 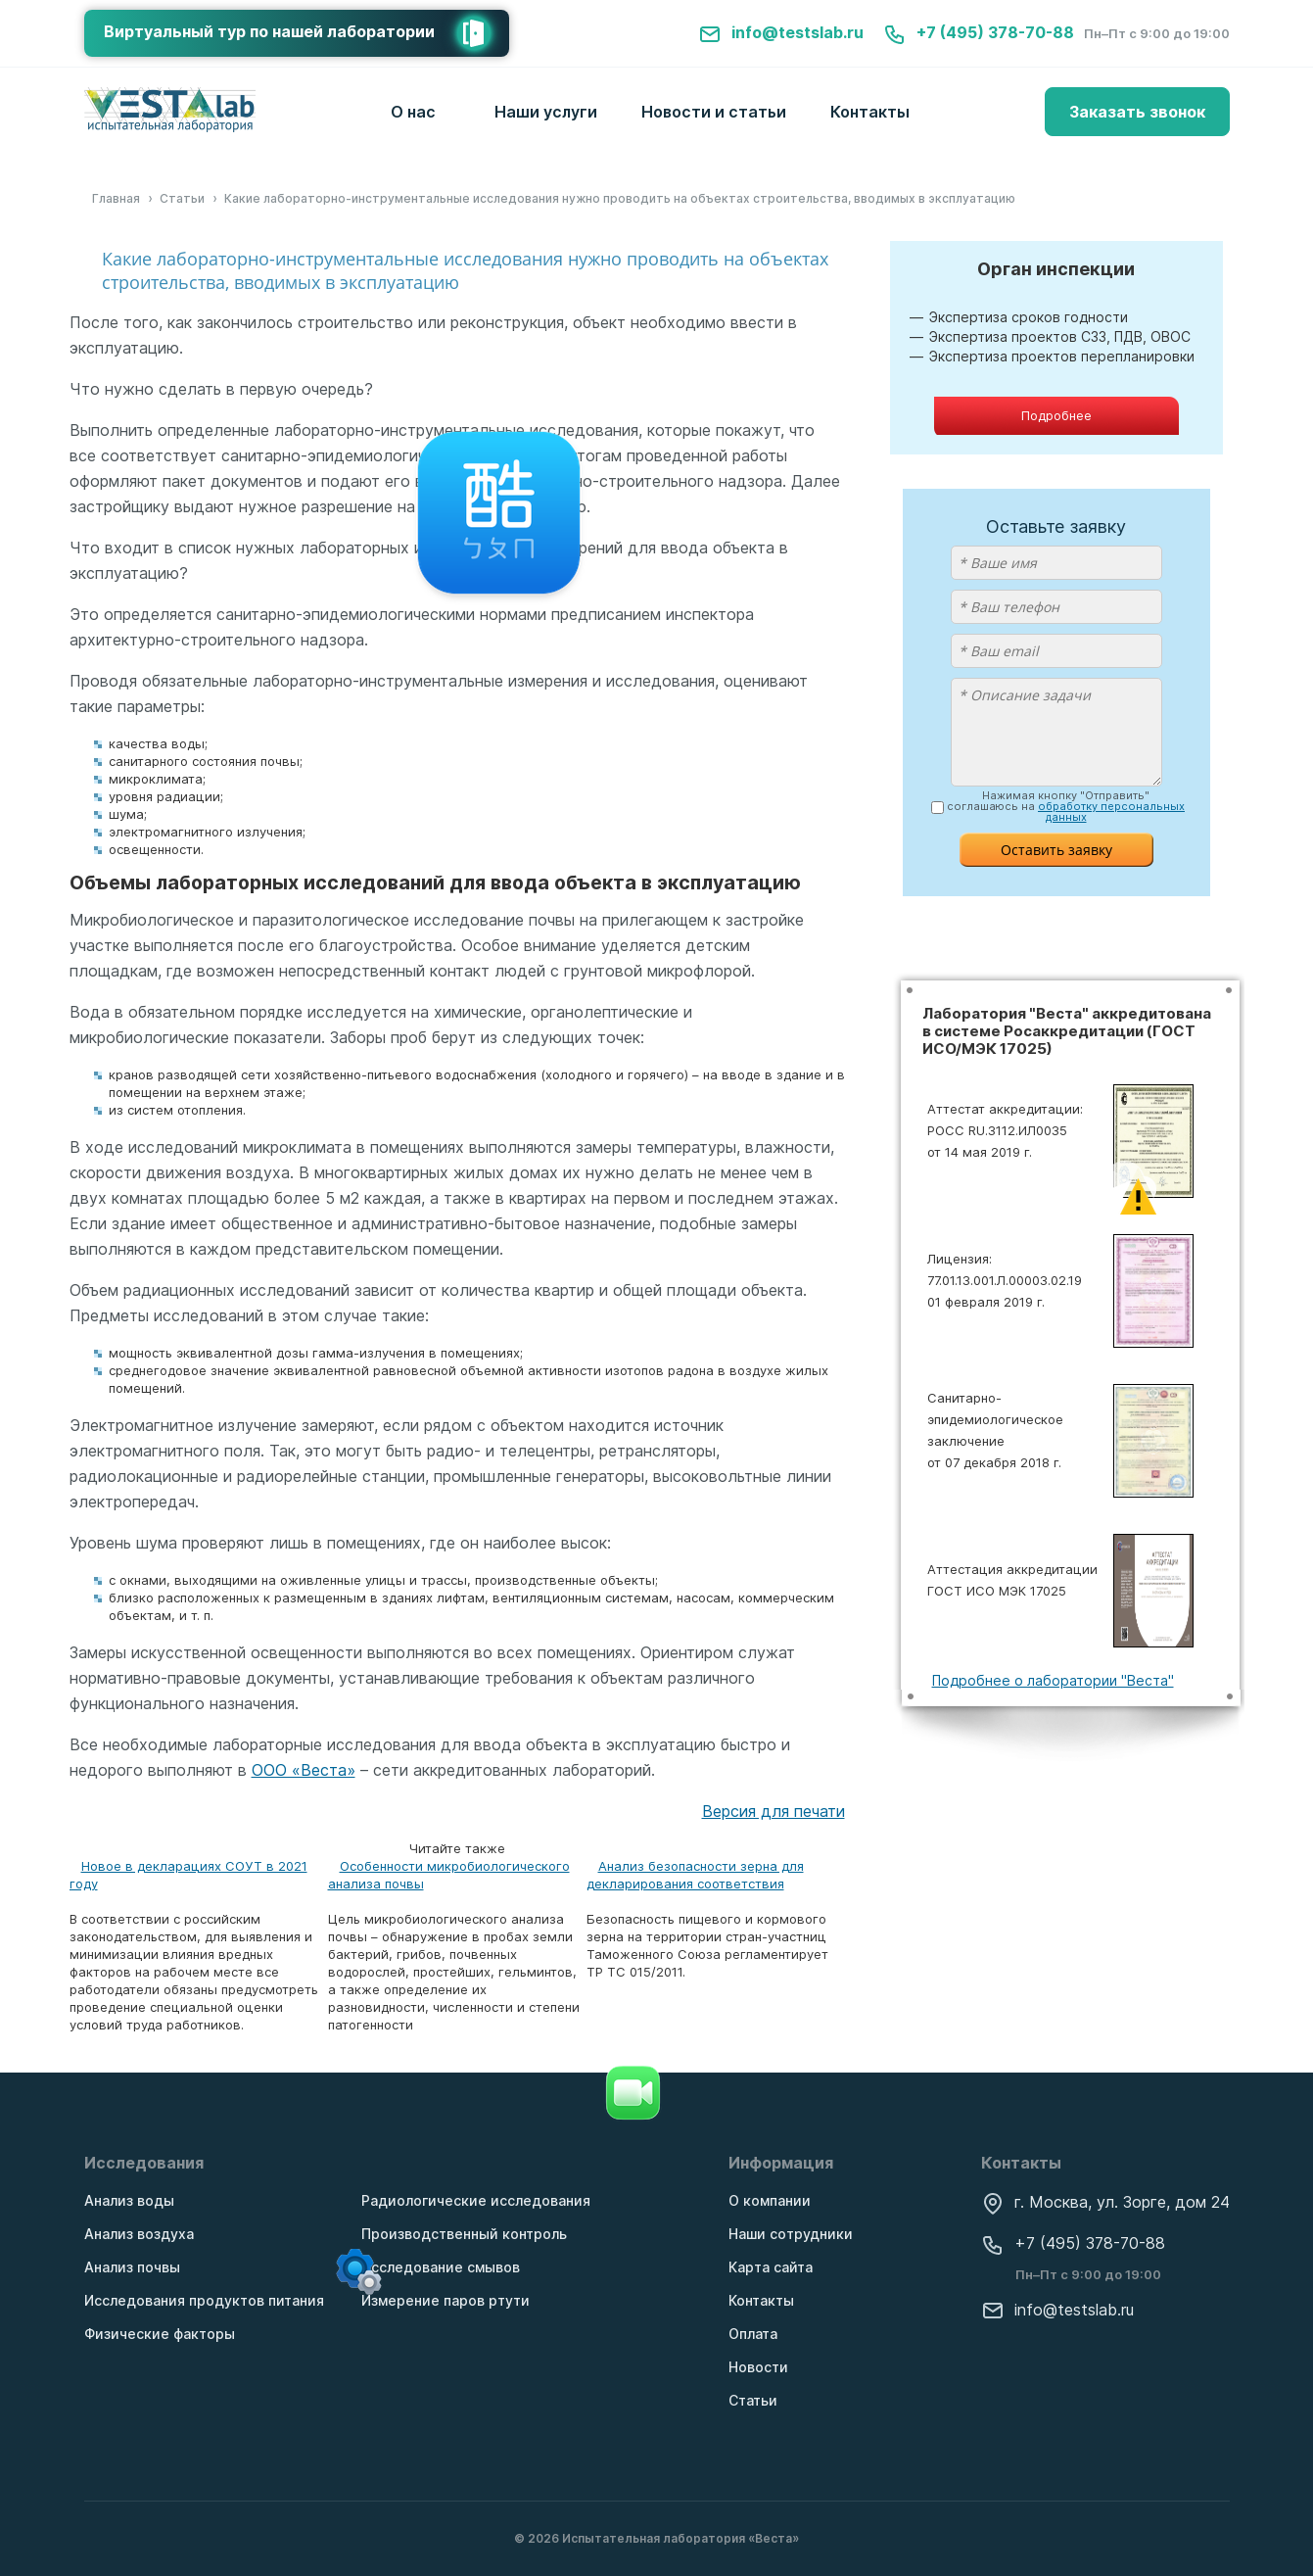 I want to click on open FaceTime to start a video call, so click(x=633, y=2092).